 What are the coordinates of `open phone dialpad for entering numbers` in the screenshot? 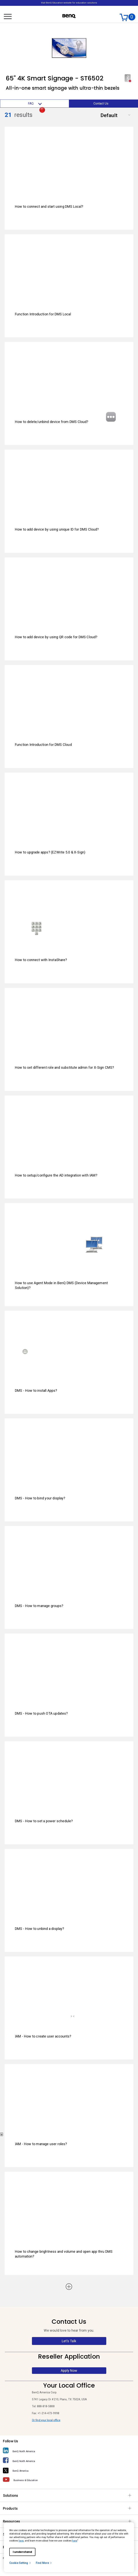 It's located at (37, 928).